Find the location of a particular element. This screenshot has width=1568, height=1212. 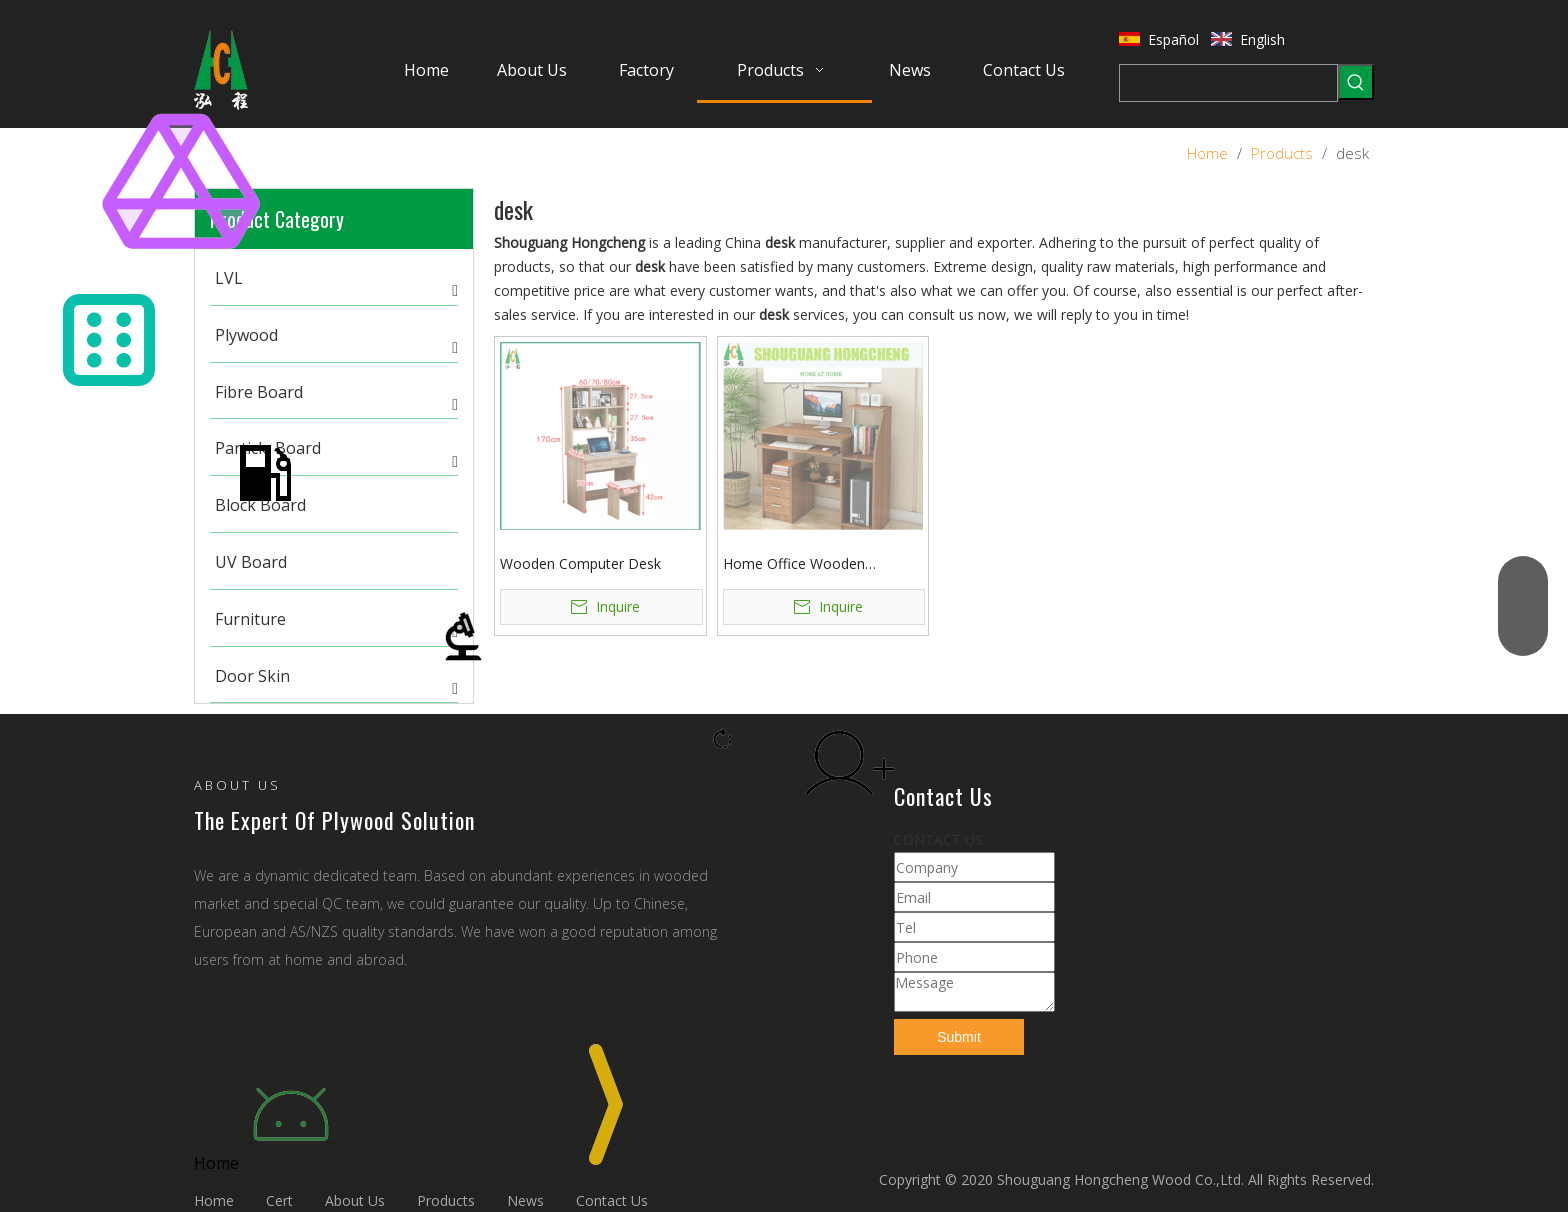

open Google Drive is located at coordinates (181, 187).